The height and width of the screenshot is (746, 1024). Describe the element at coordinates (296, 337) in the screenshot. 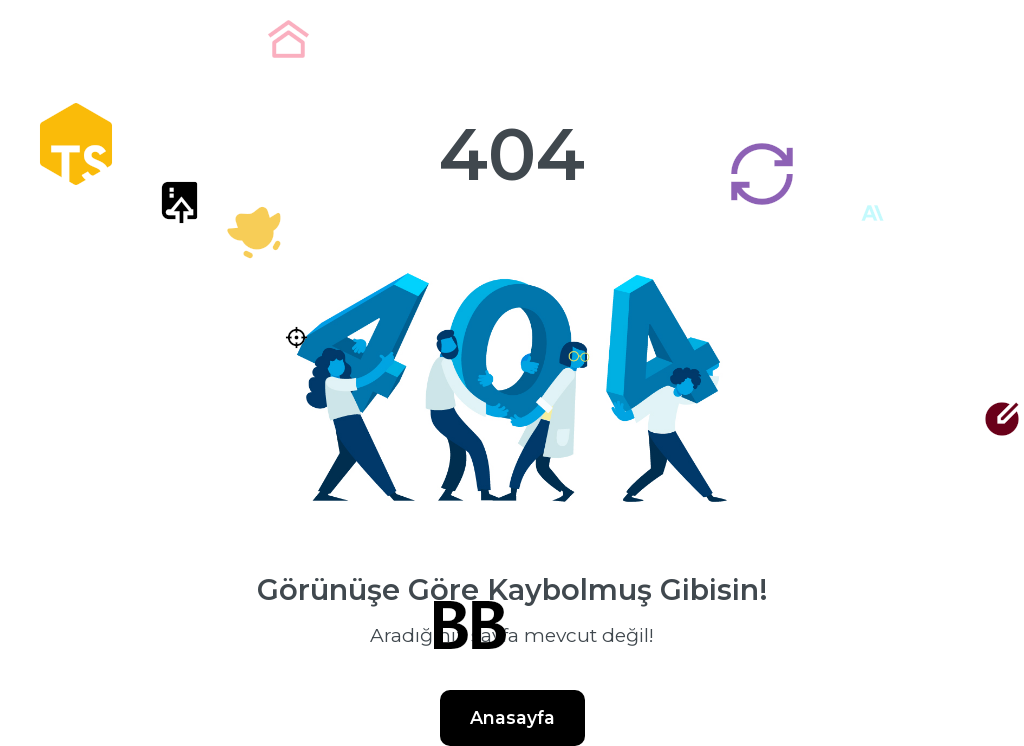

I see `center or align an element to a focal point` at that location.